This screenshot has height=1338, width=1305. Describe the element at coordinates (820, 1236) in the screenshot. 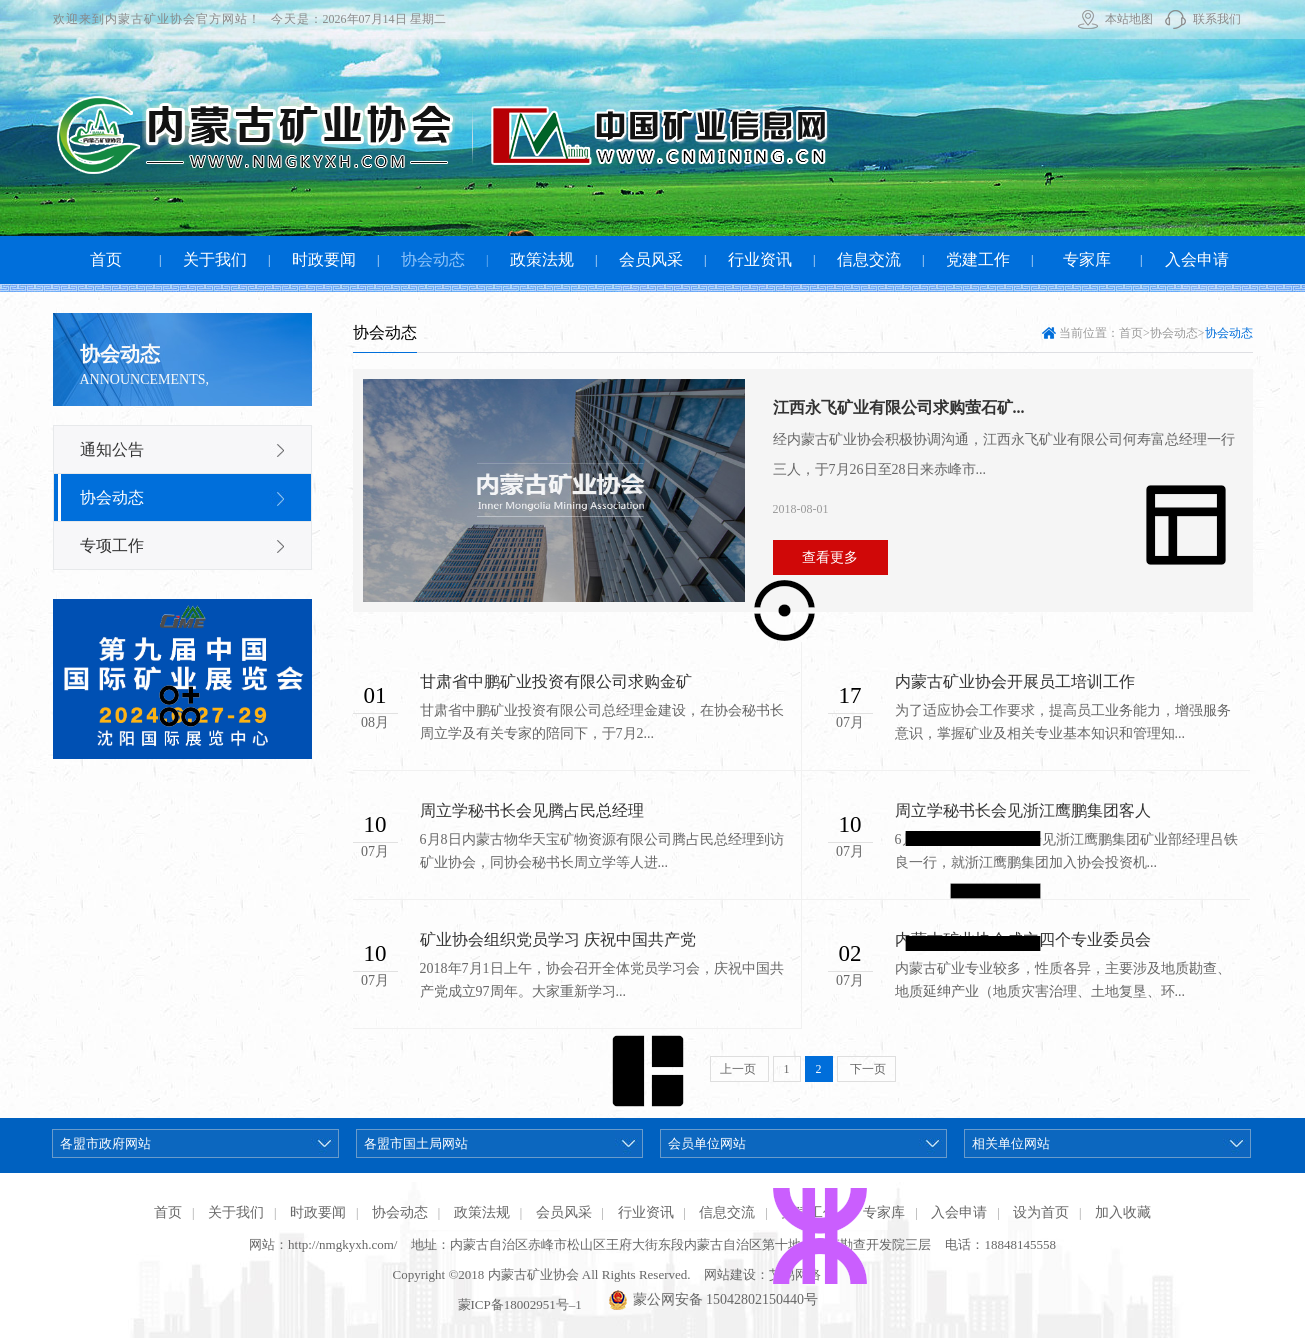

I see `open the Shenzhen Metro app` at that location.